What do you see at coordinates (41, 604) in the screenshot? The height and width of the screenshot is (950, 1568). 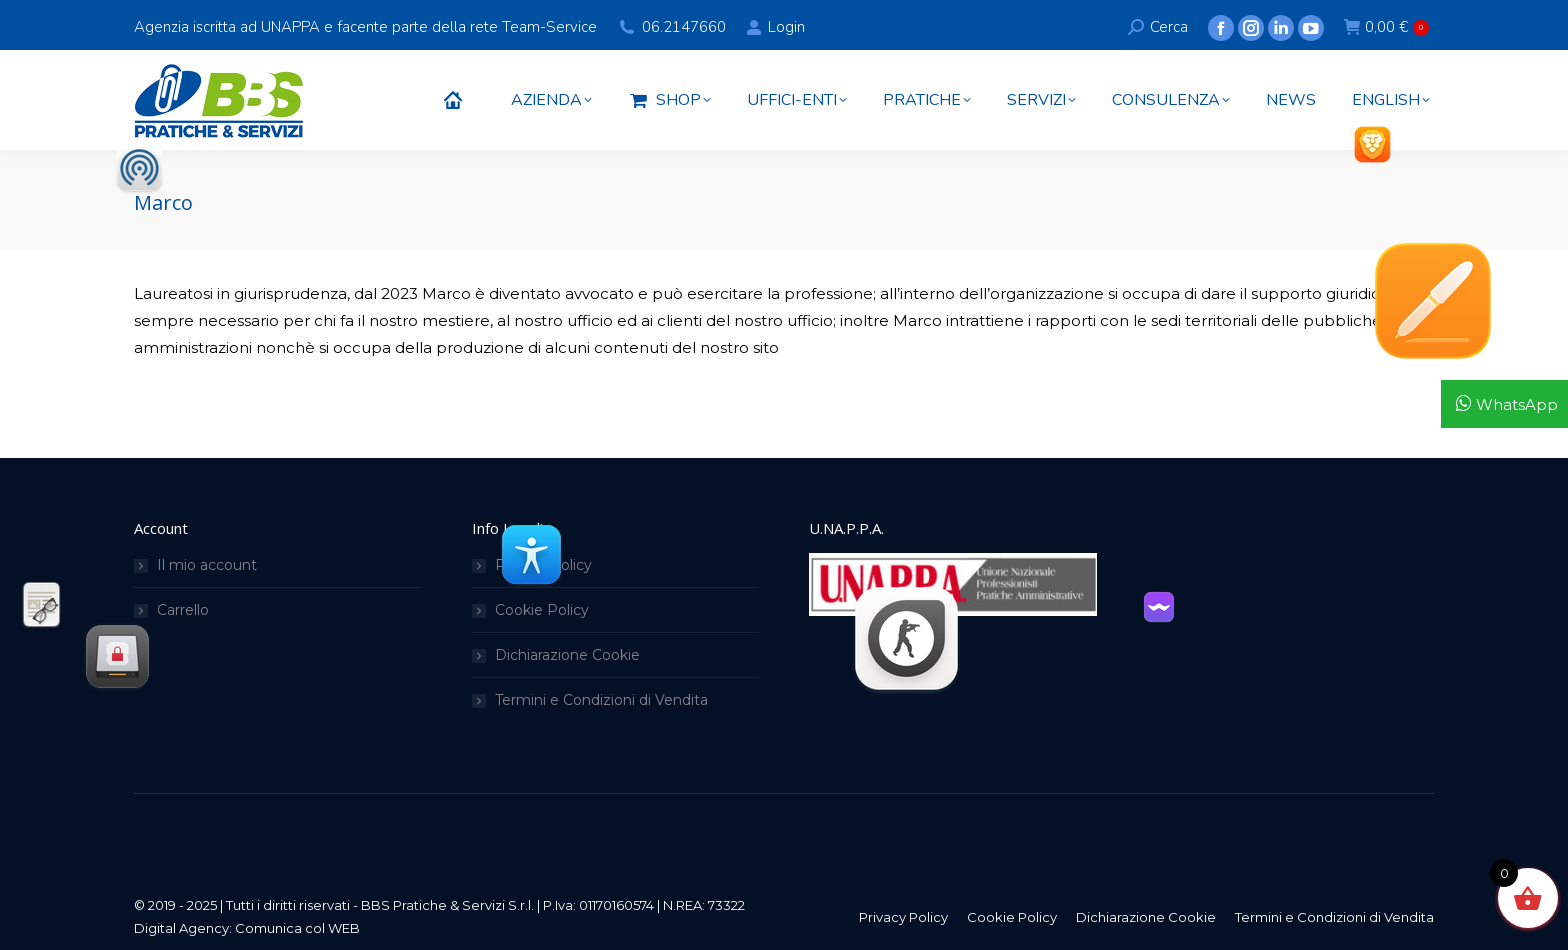 I see `open the documents app` at bounding box center [41, 604].